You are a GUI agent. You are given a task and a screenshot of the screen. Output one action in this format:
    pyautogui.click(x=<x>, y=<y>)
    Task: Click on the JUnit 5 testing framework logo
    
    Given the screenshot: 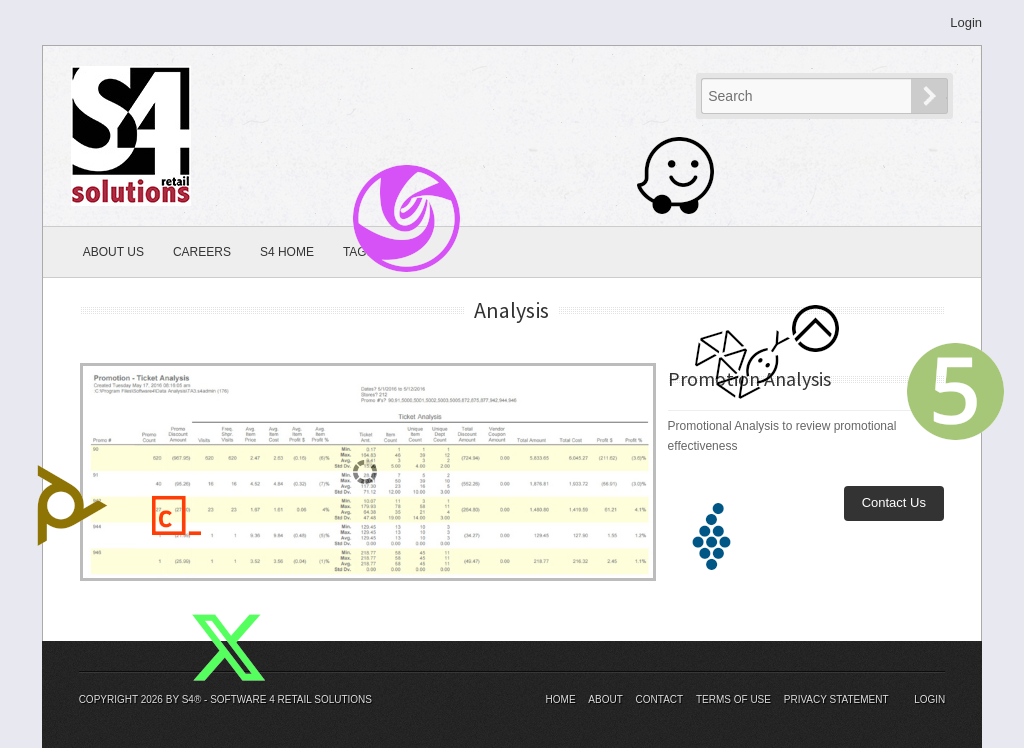 What is the action you would take?
    pyautogui.click(x=955, y=391)
    